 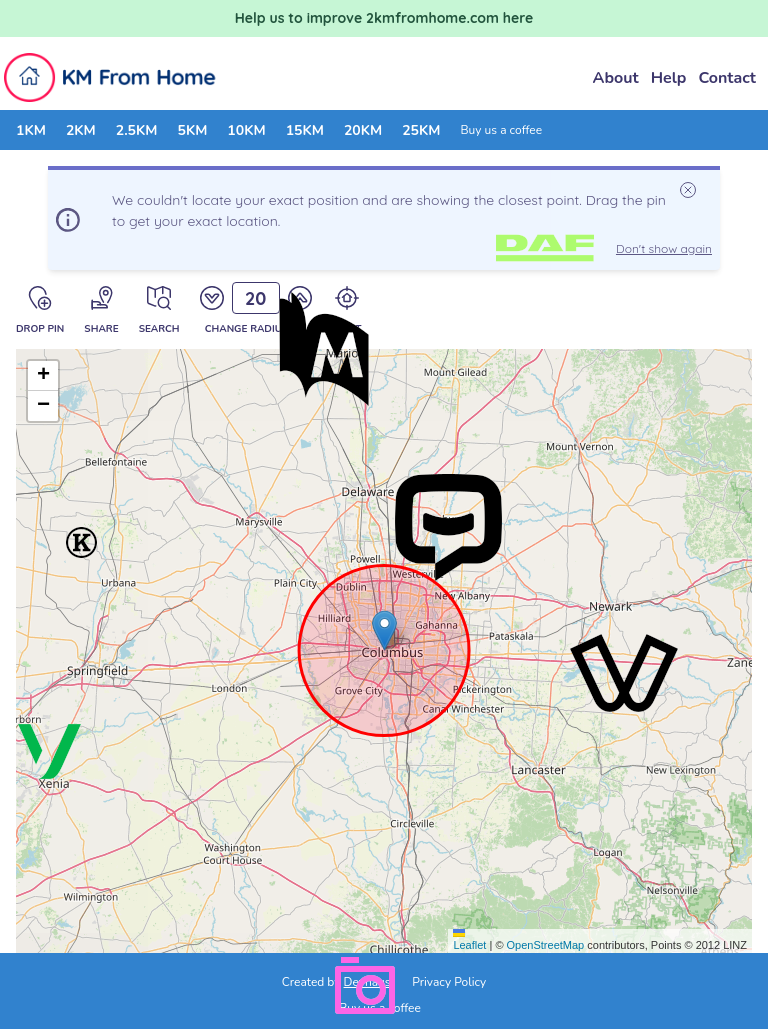 What do you see at coordinates (81, 542) in the screenshot?
I see `known publishing platform logo` at bounding box center [81, 542].